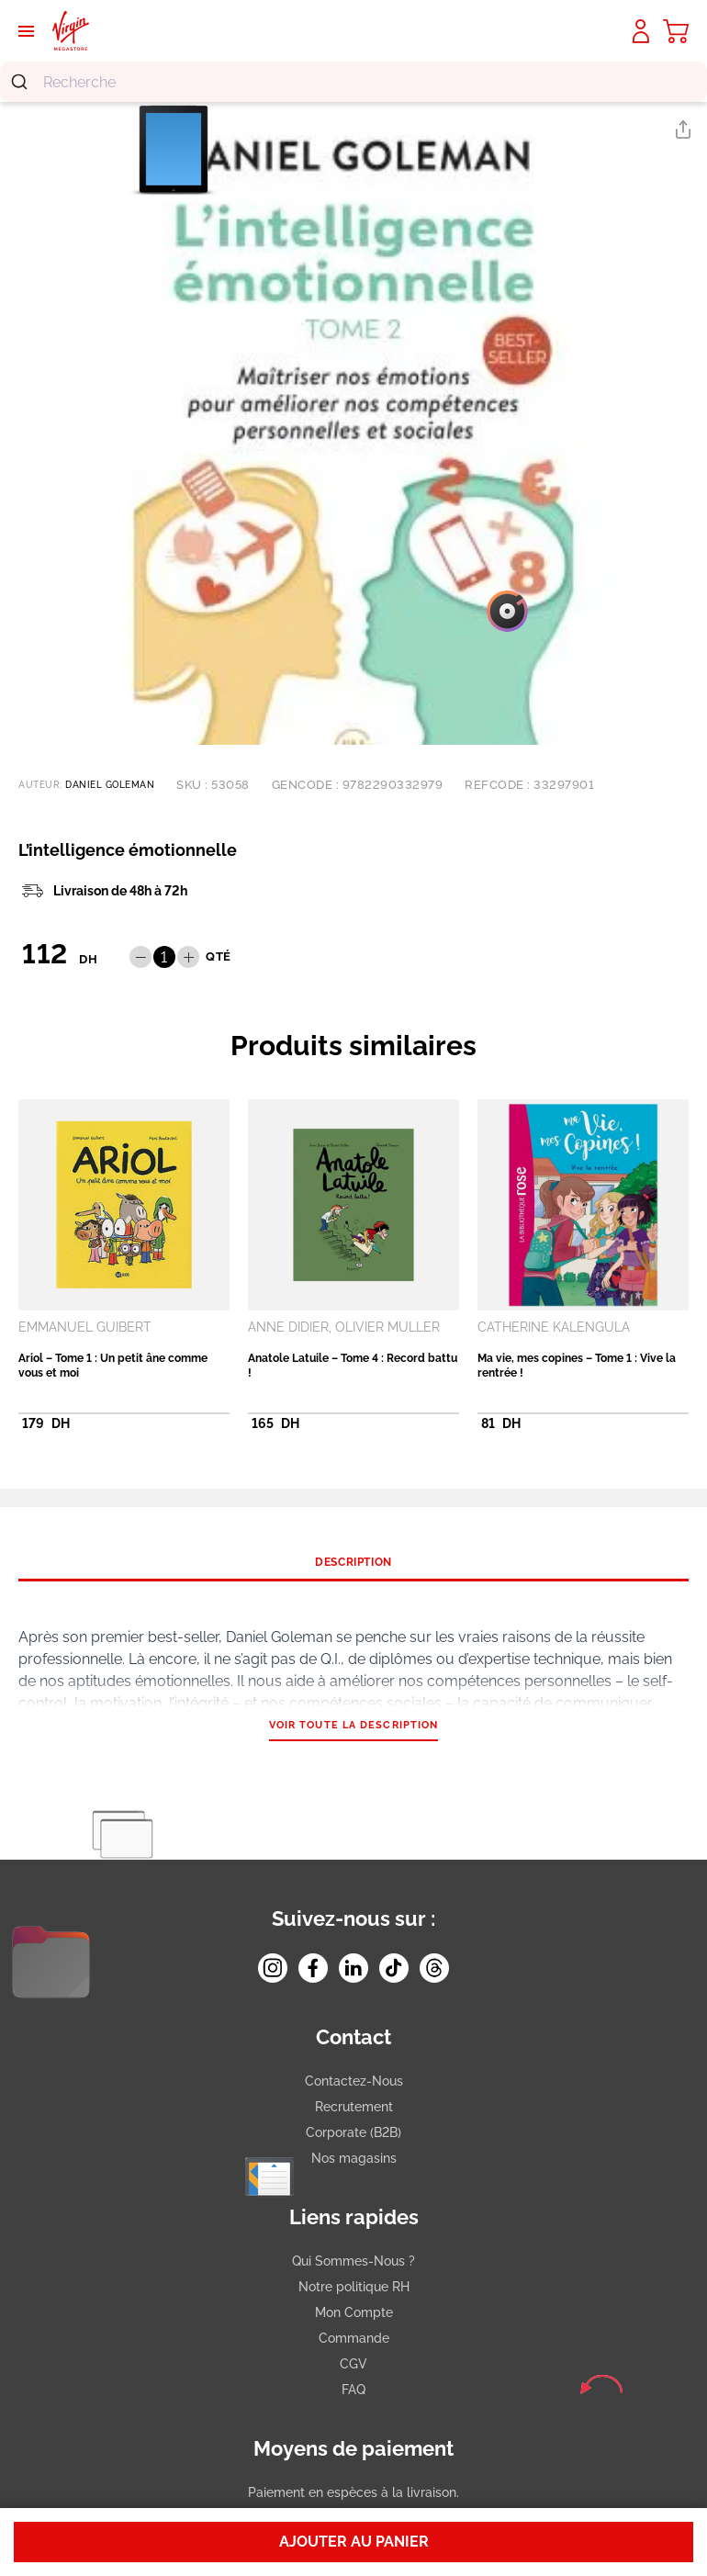 Image resolution: width=707 pixels, height=2576 pixels. Describe the element at coordinates (601, 2384) in the screenshot. I see `undo the last action` at that location.